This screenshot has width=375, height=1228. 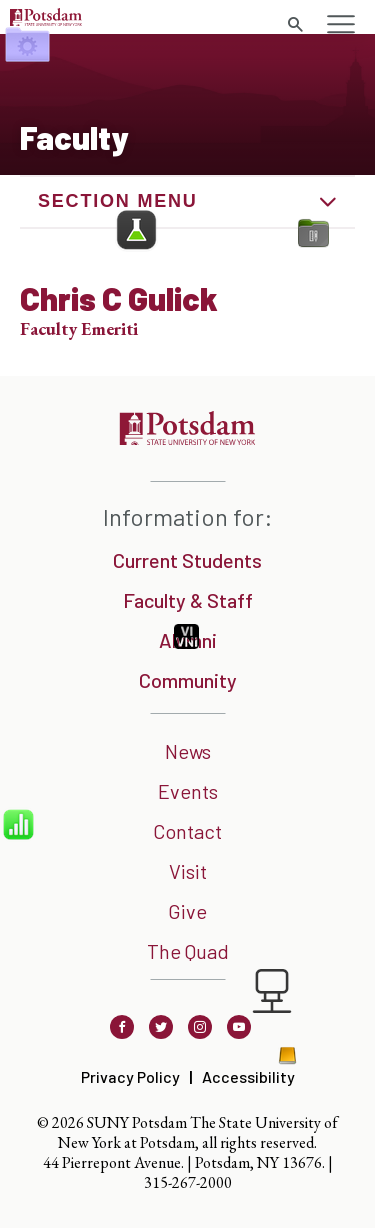 What do you see at coordinates (272, 991) in the screenshot?
I see `access network settings` at bounding box center [272, 991].